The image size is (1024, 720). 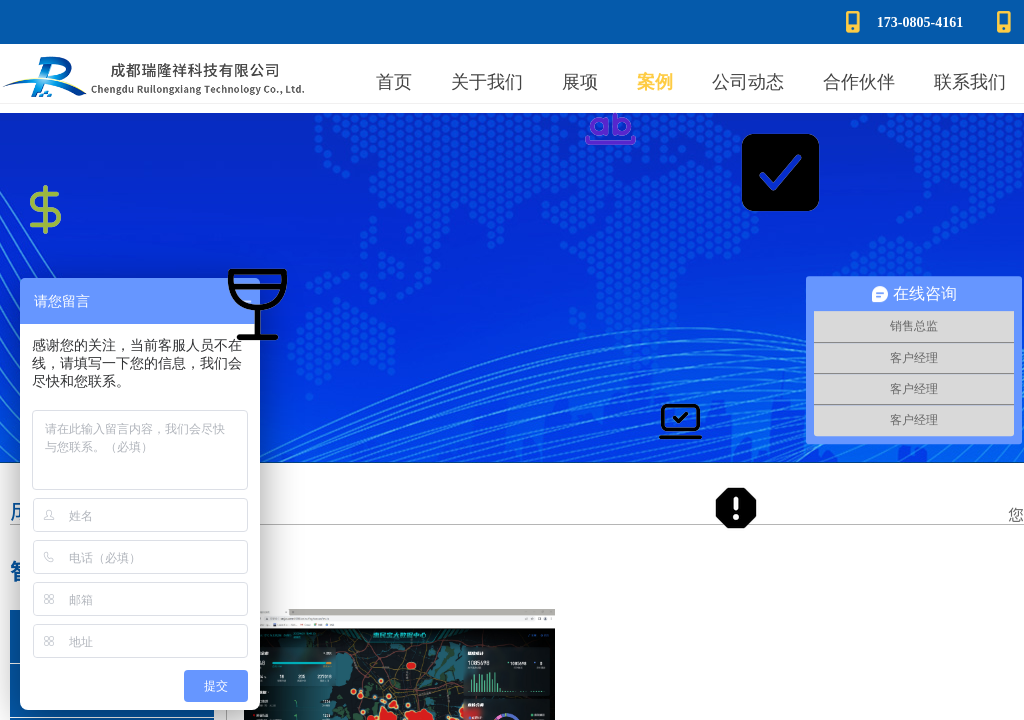 What do you see at coordinates (610, 126) in the screenshot?
I see `toggle whole word matching in search` at bounding box center [610, 126].